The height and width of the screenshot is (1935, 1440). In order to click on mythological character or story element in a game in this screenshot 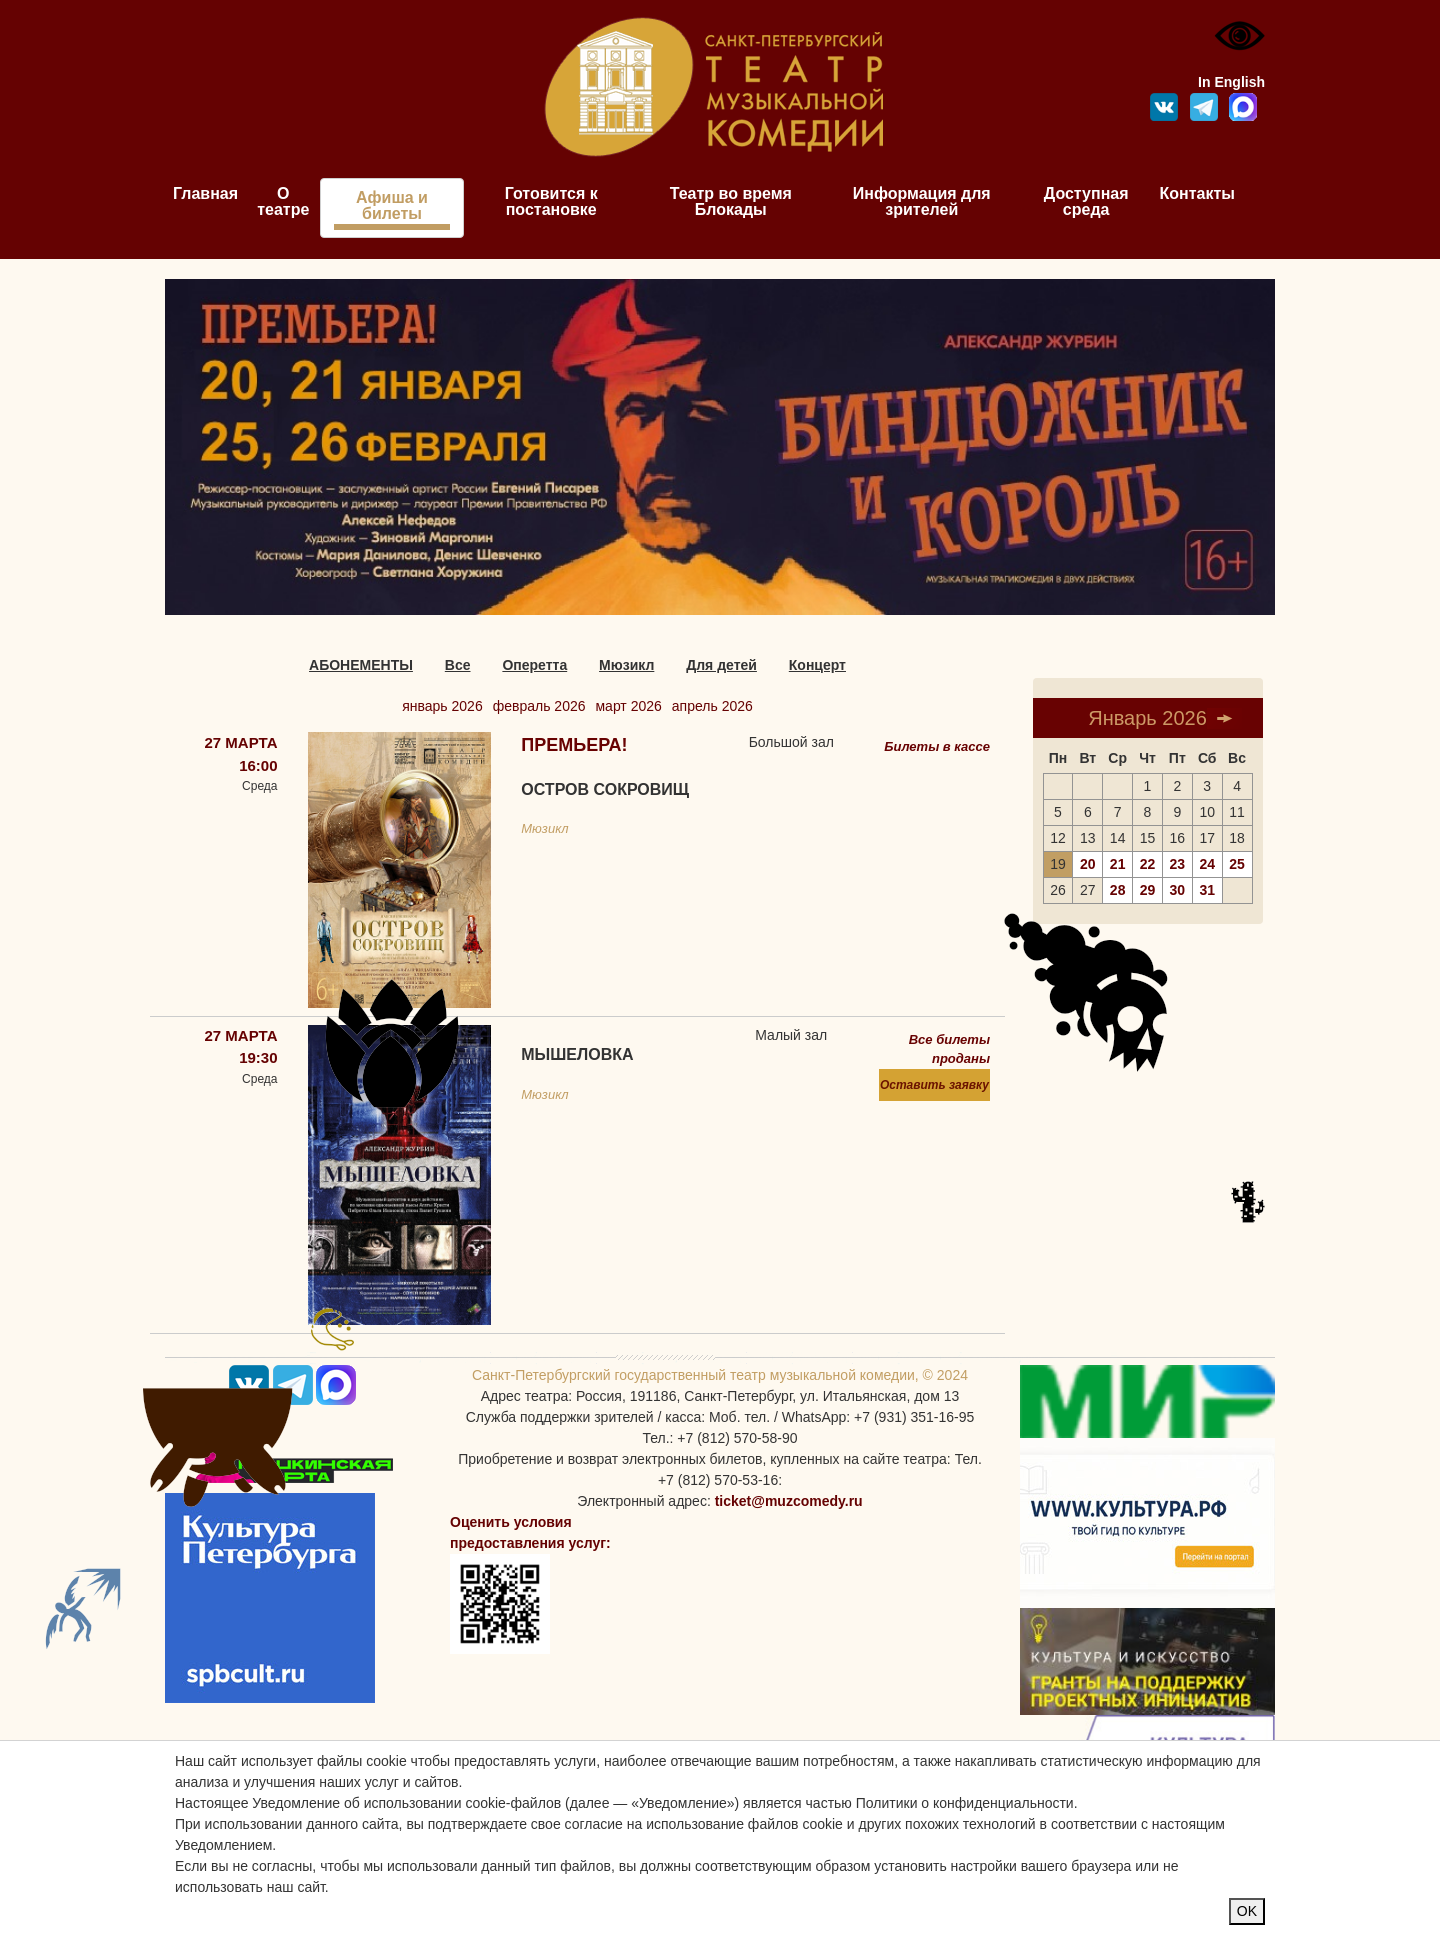, I will do `click(80, 1609)`.